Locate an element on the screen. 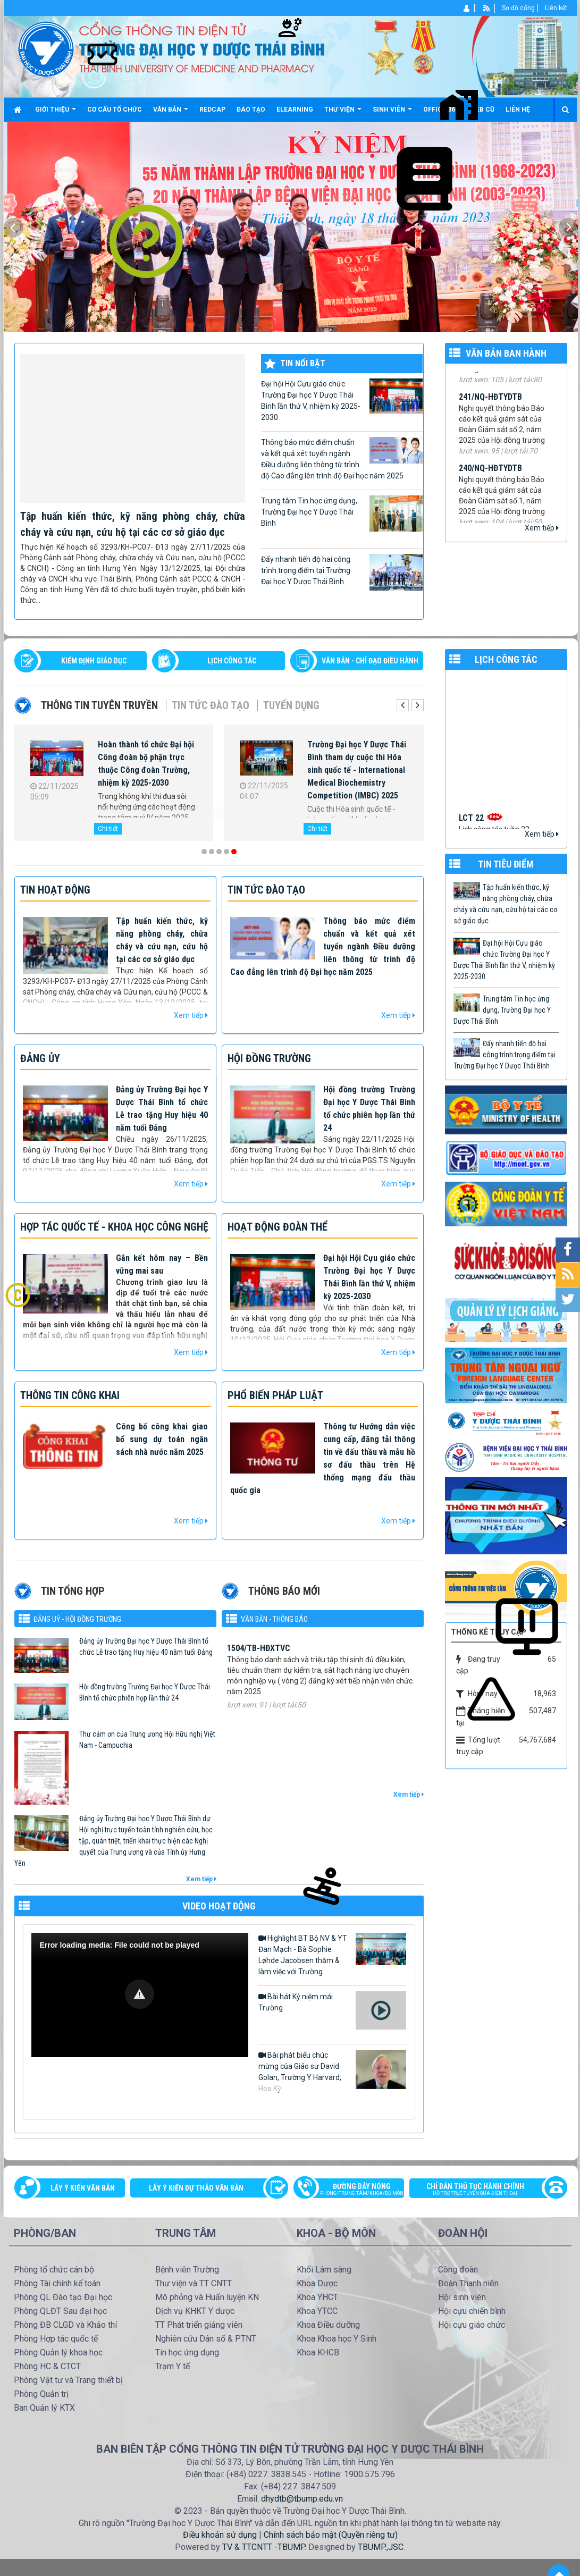 This screenshot has width=580, height=2576. access engineering or technical settings is located at coordinates (290, 28).